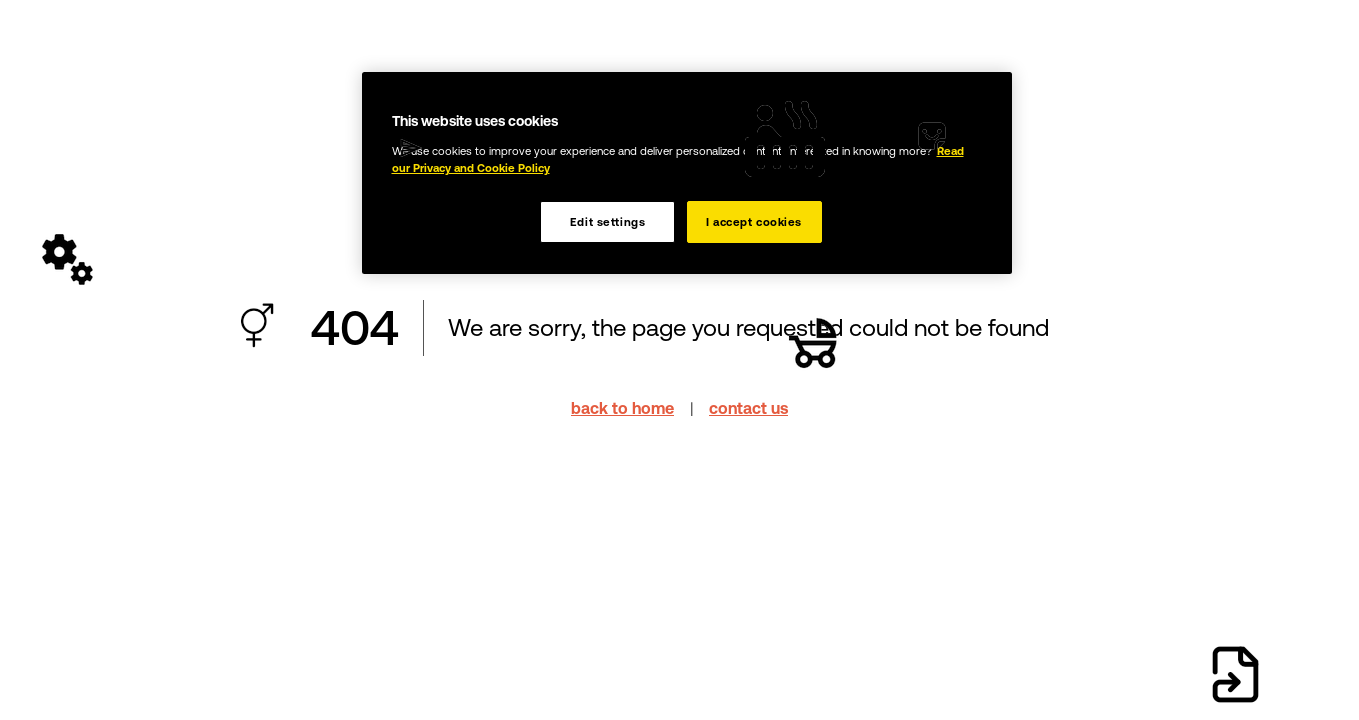 The width and height of the screenshot is (1359, 720). What do you see at coordinates (255, 324) in the screenshot?
I see `indicates intersex gender identity option` at bounding box center [255, 324].